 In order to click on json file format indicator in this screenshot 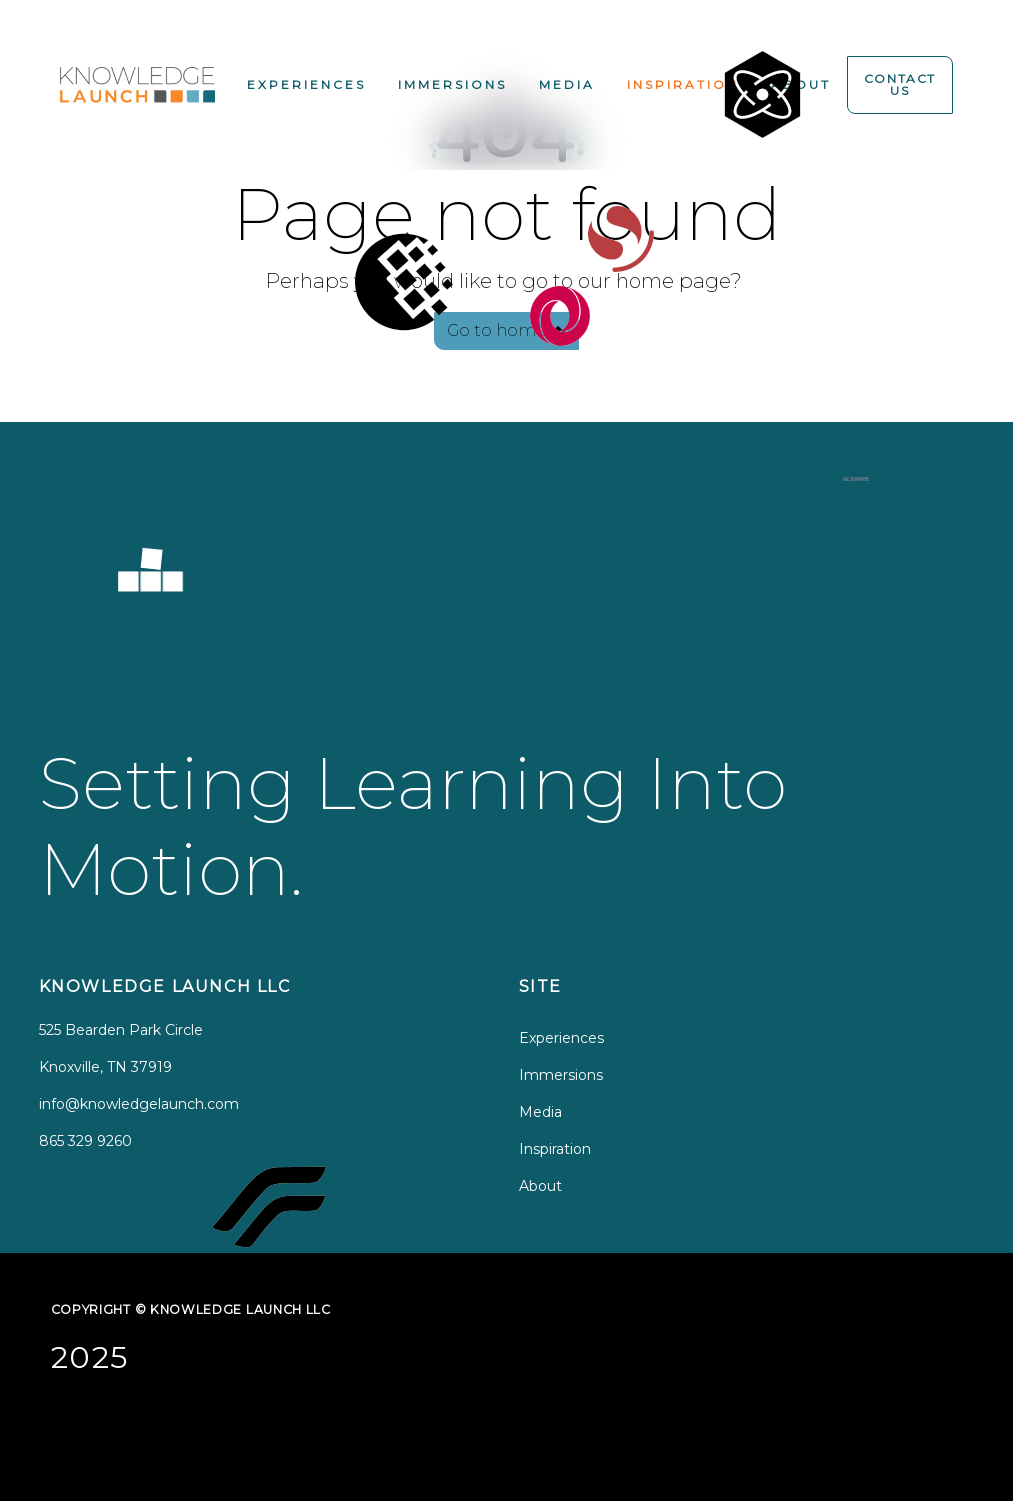, I will do `click(560, 316)`.